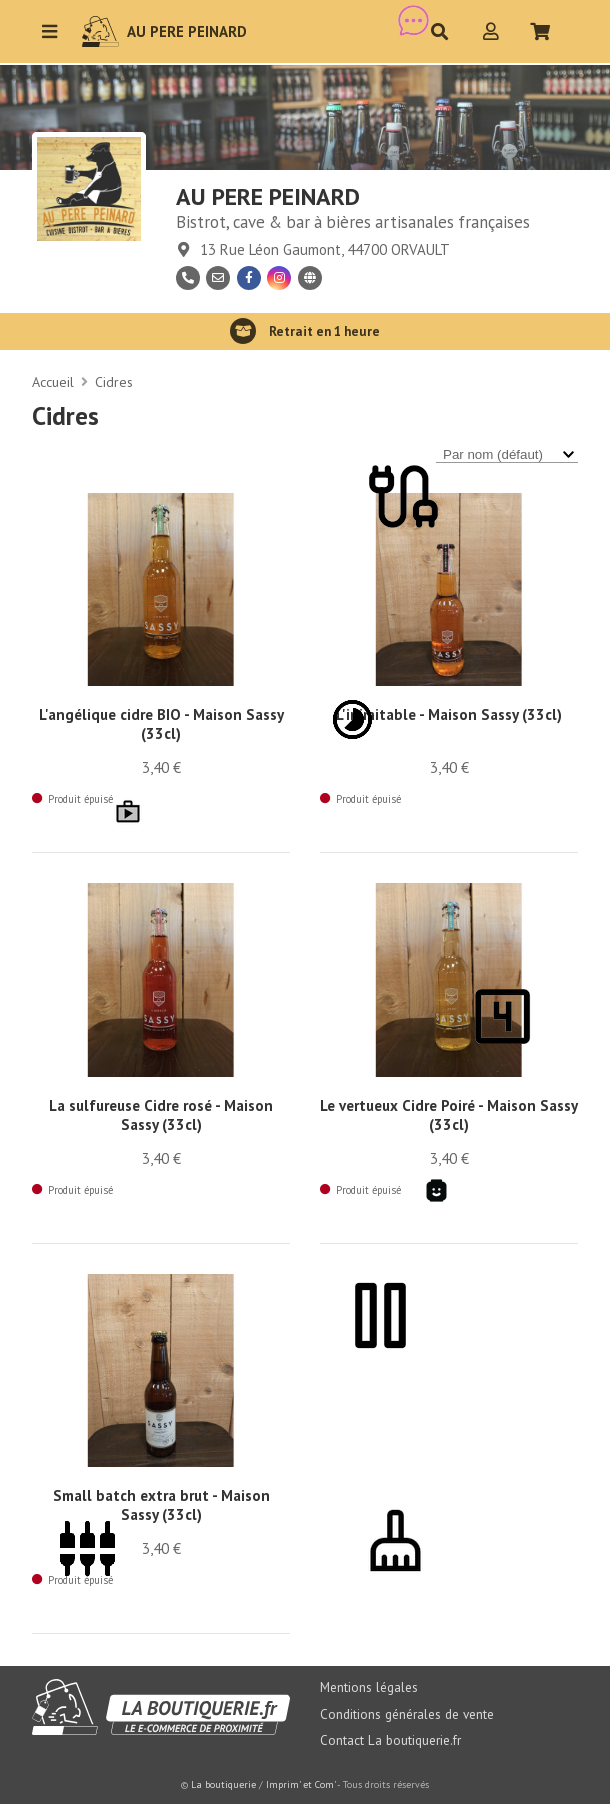  What do you see at coordinates (436, 1190) in the screenshot?
I see `access building blocks or modular components` at bounding box center [436, 1190].